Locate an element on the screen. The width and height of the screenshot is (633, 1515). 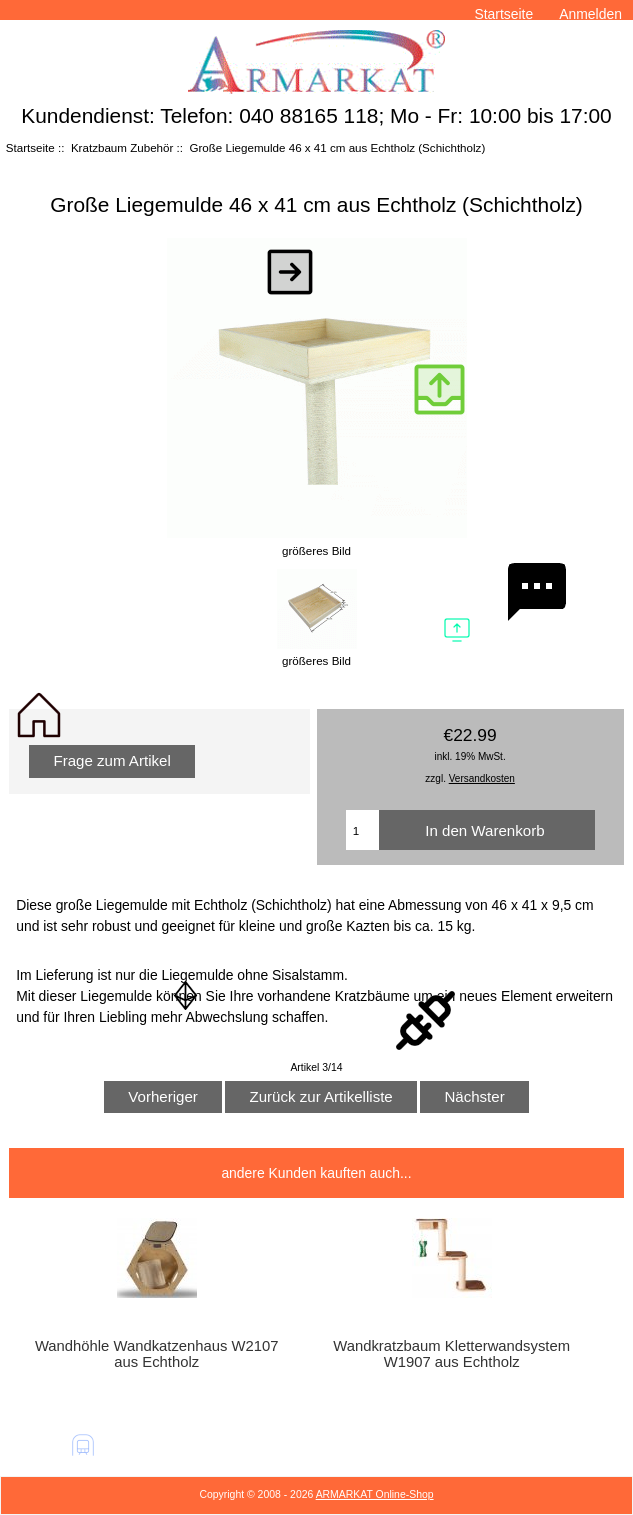
view subway or metro transit options is located at coordinates (83, 1446).